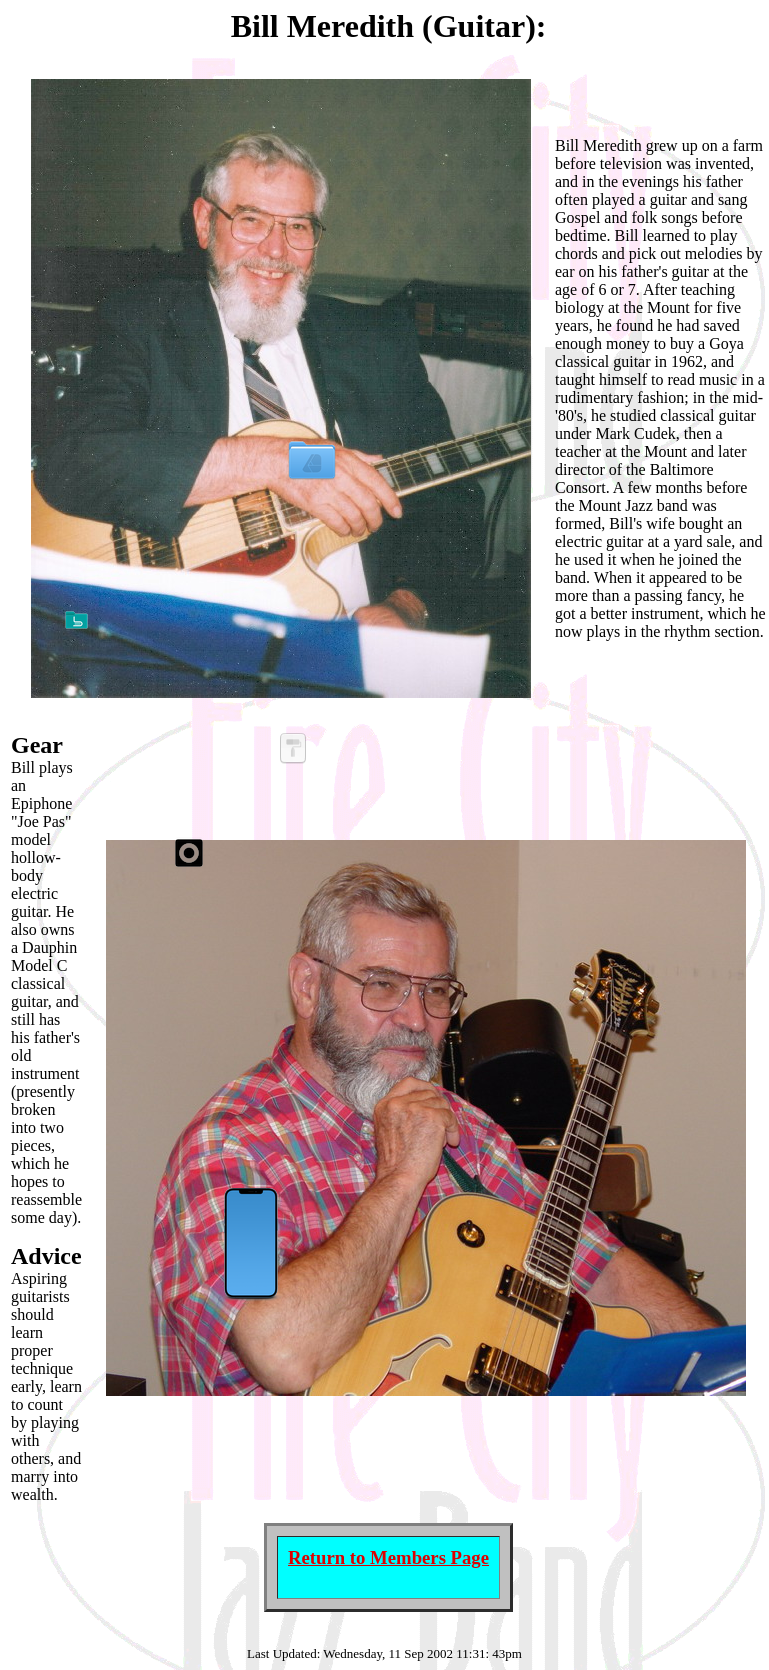  Describe the element at coordinates (189, 853) in the screenshot. I see `iPod Shuffle device in sidebar` at that location.